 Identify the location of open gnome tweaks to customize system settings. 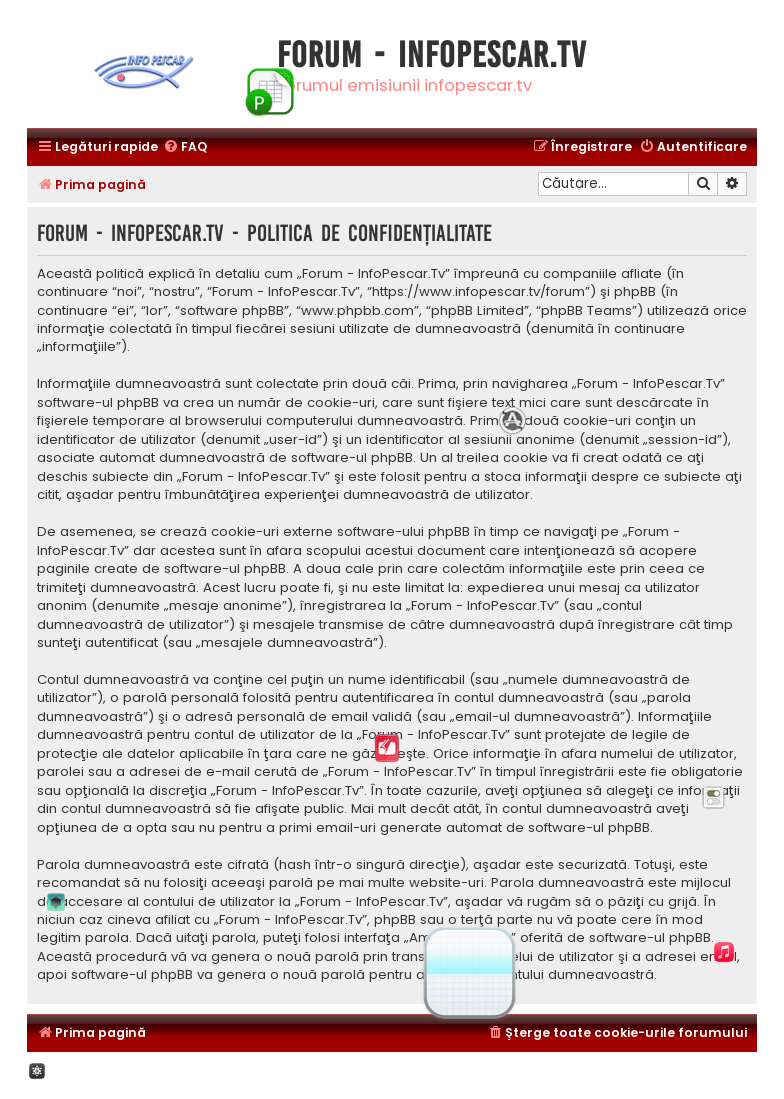
(713, 797).